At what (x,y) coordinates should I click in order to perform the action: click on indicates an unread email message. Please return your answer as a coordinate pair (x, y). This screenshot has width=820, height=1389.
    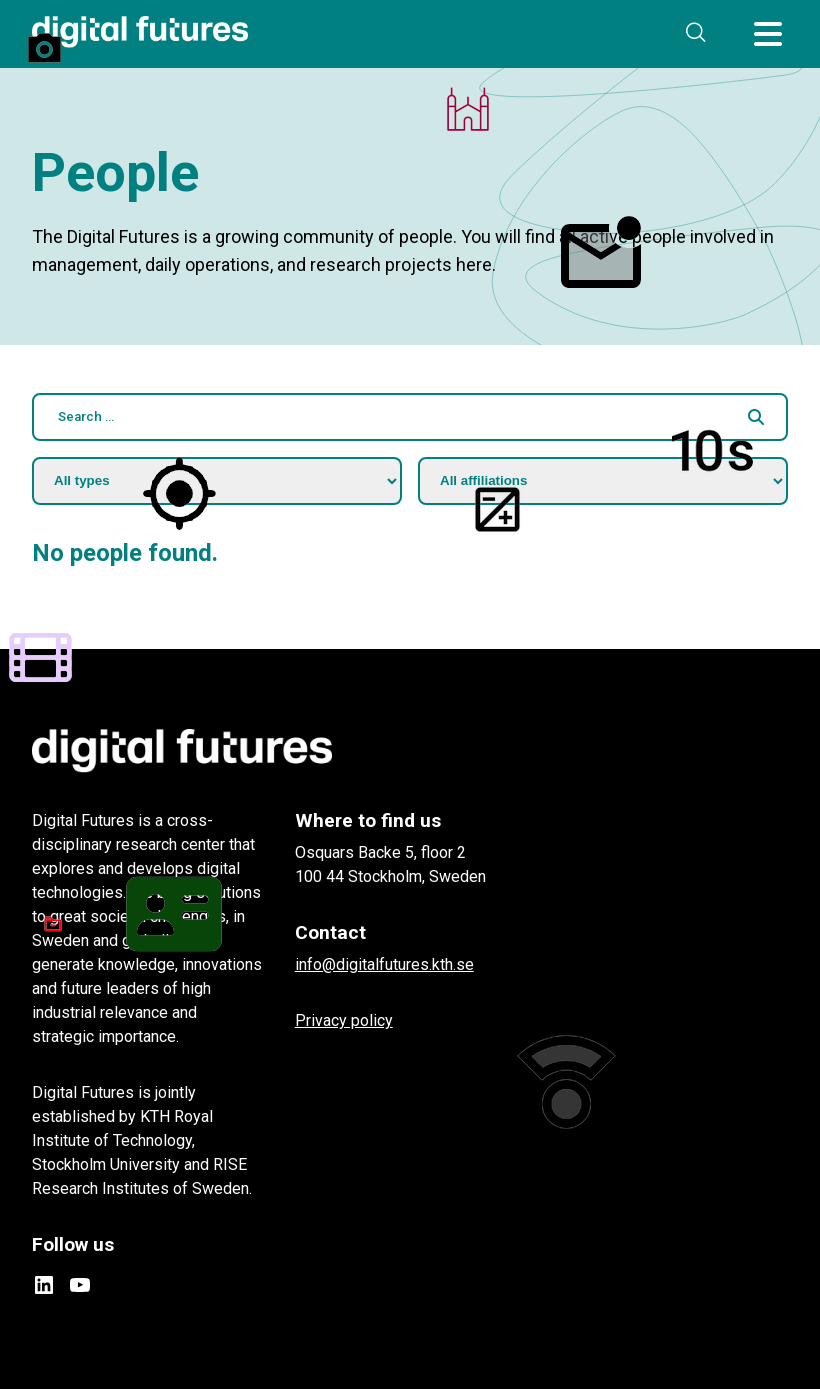
    Looking at the image, I should click on (601, 256).